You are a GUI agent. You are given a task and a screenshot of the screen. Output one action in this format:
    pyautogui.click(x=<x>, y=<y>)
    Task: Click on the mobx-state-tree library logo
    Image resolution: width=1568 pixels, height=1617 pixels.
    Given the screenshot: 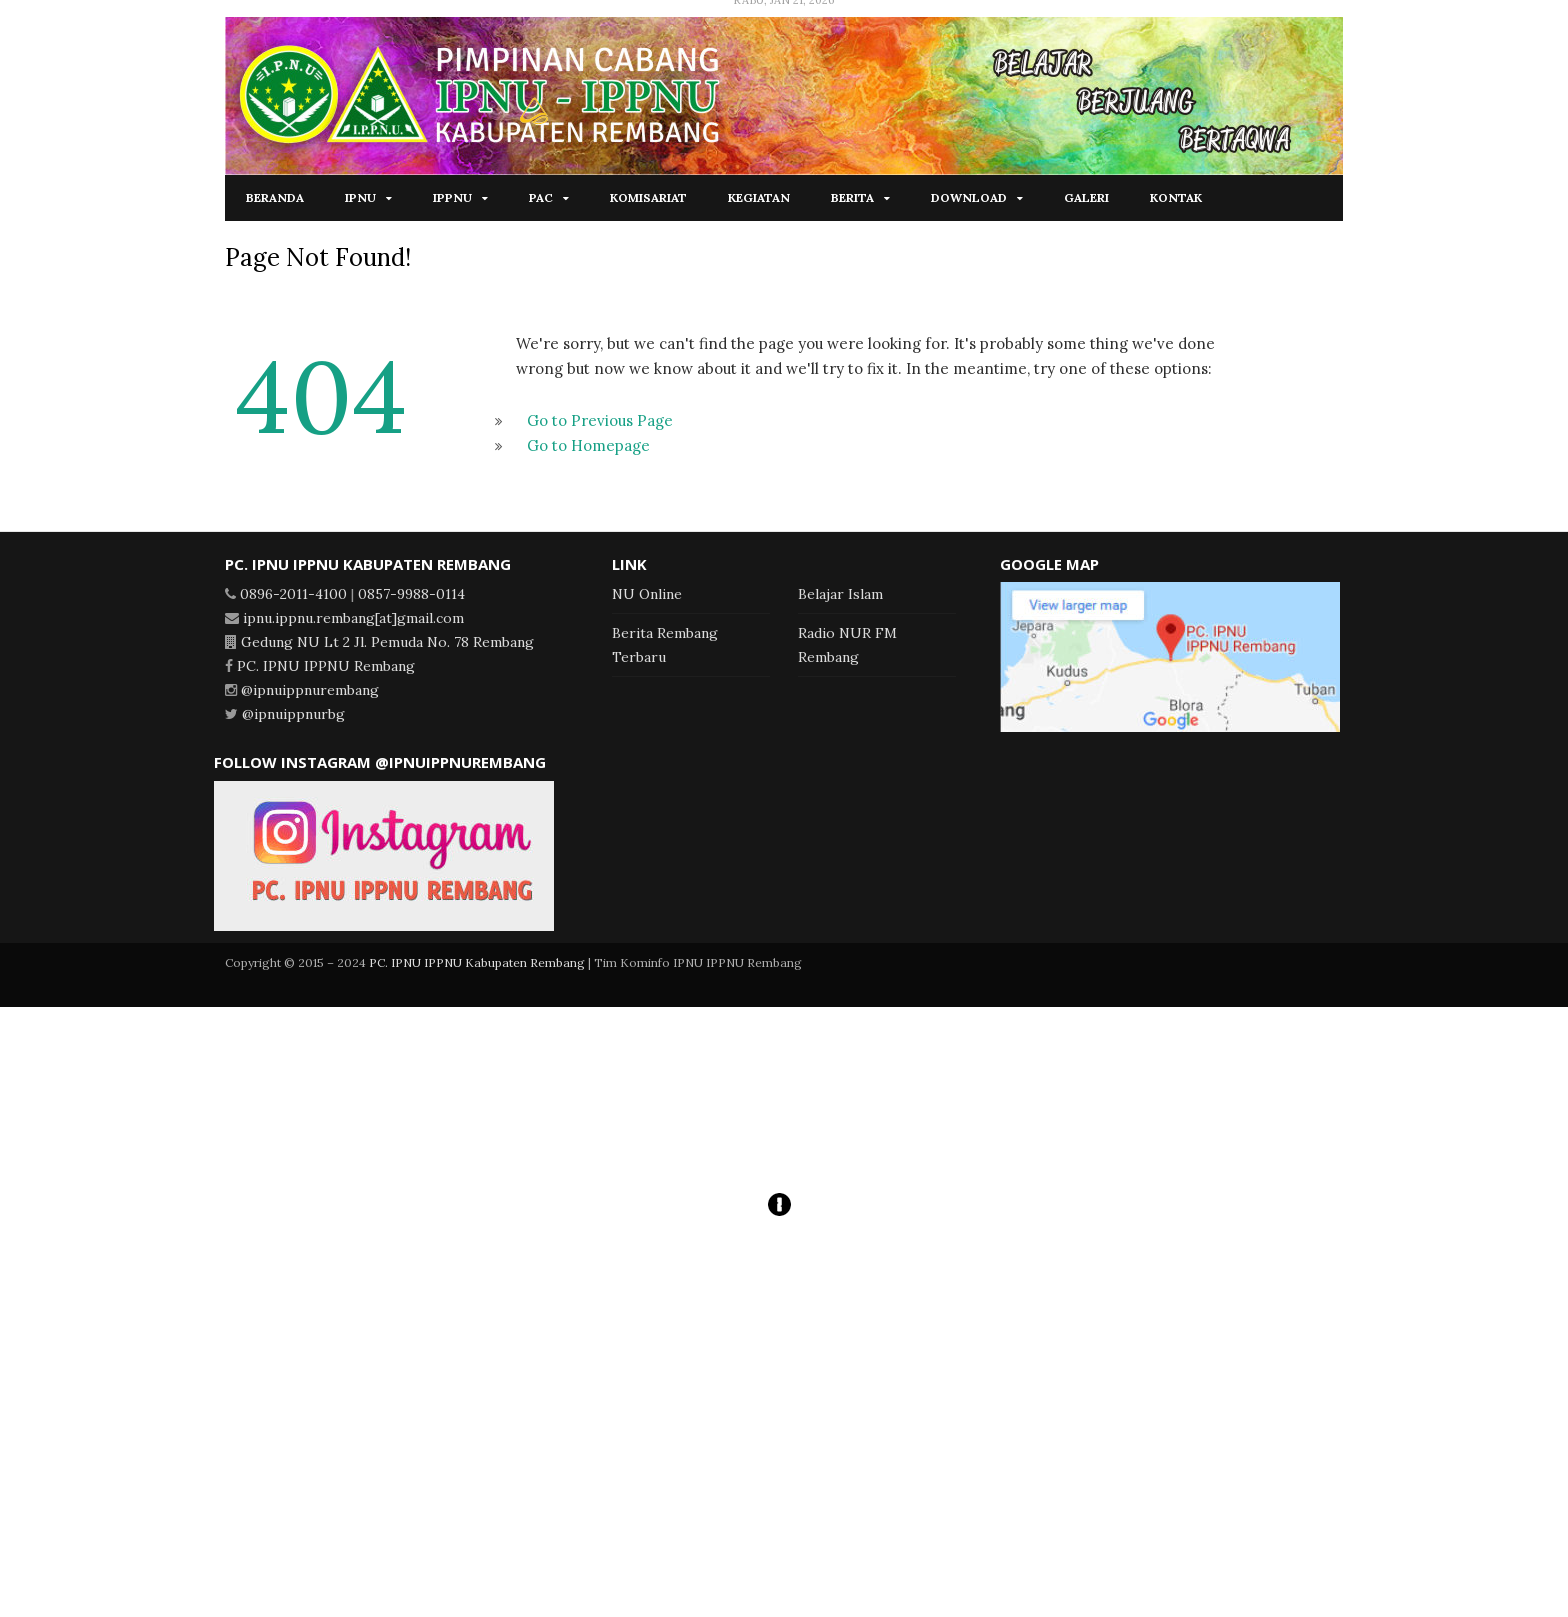 What is the action you would take?
    pyautogui.click(x=534, y=111)
    